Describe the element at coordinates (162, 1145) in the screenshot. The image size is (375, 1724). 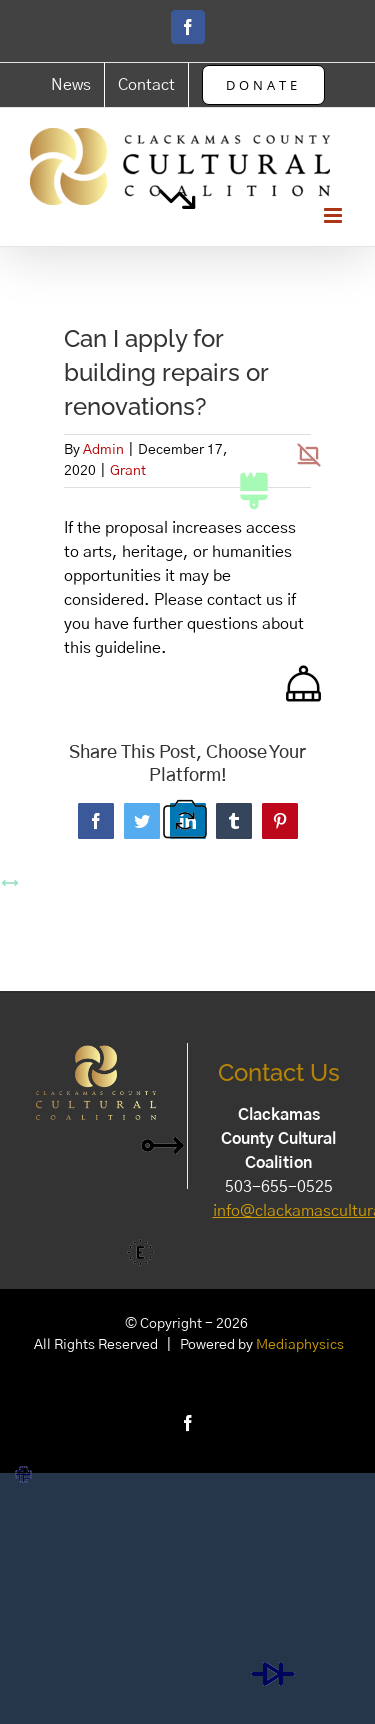
I see `proceed to the next step` at that location.